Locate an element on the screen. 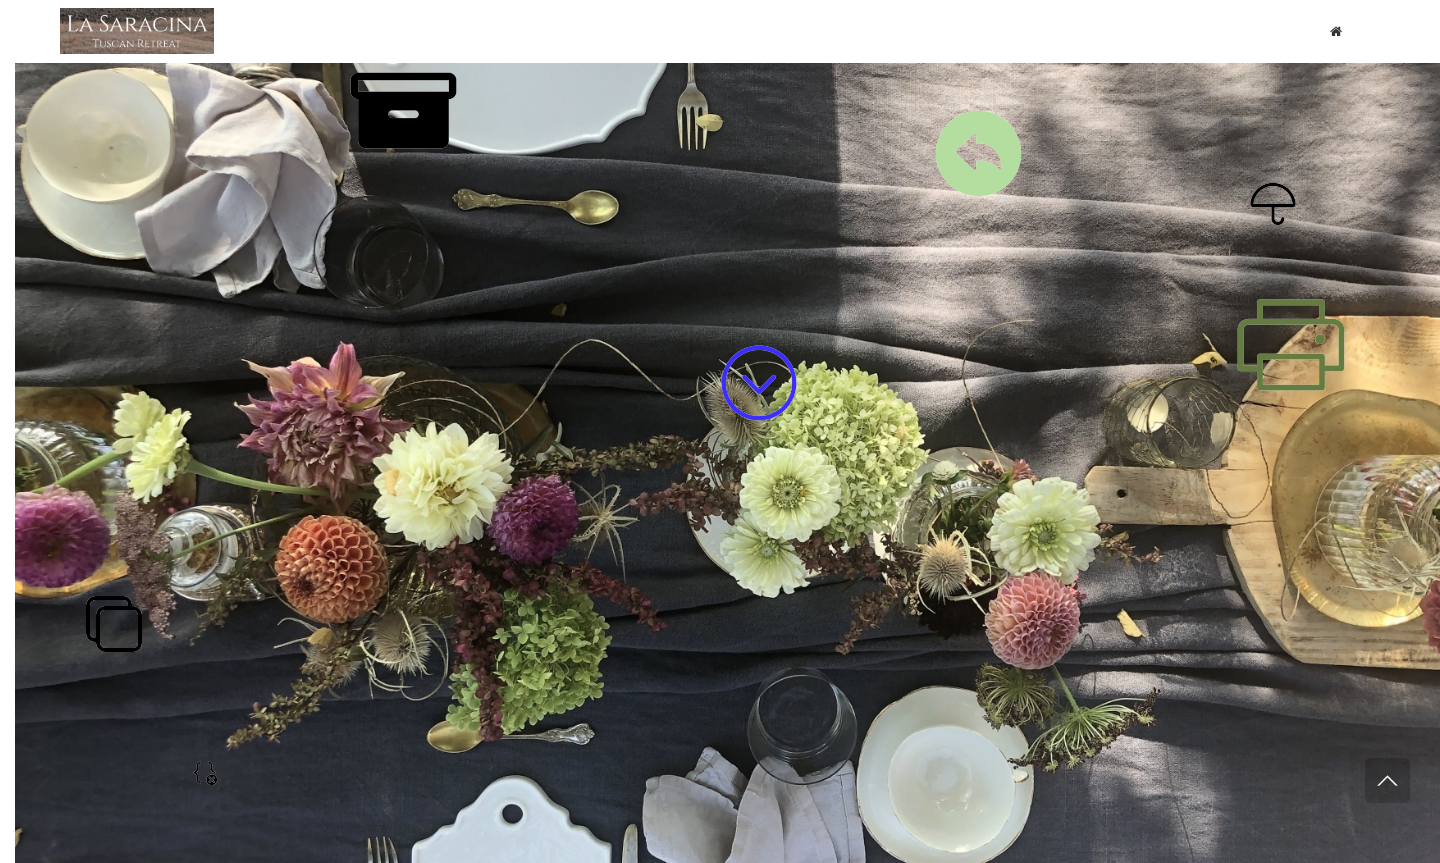 The image size is (1440, 863). copy to clipboard is located at coordinates (114, 624).